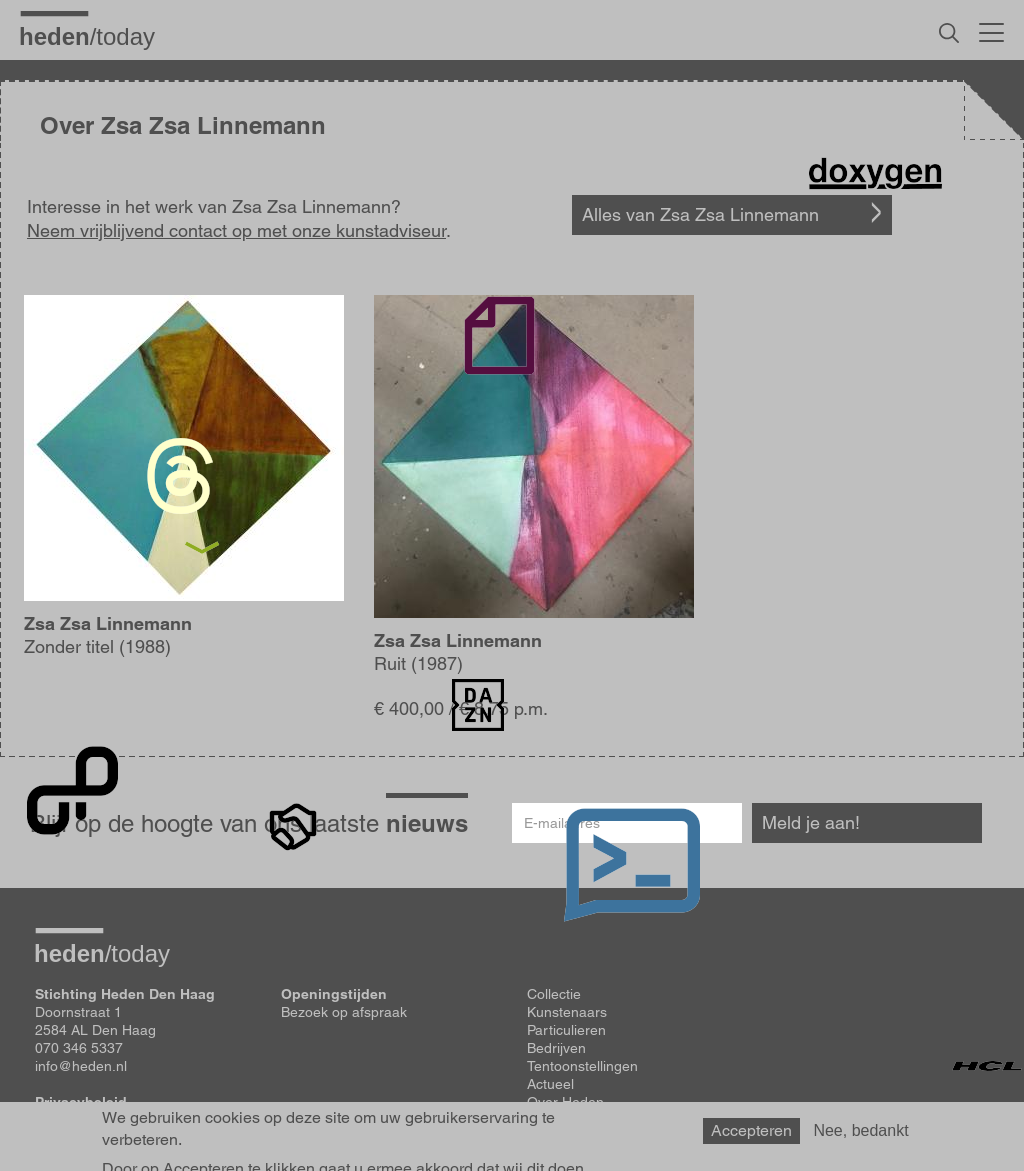 This screenshot has width=1024, height=1171. Describe the element at coordinates (180, 476) in the screenshot. I see `open the Threads app` at that location.